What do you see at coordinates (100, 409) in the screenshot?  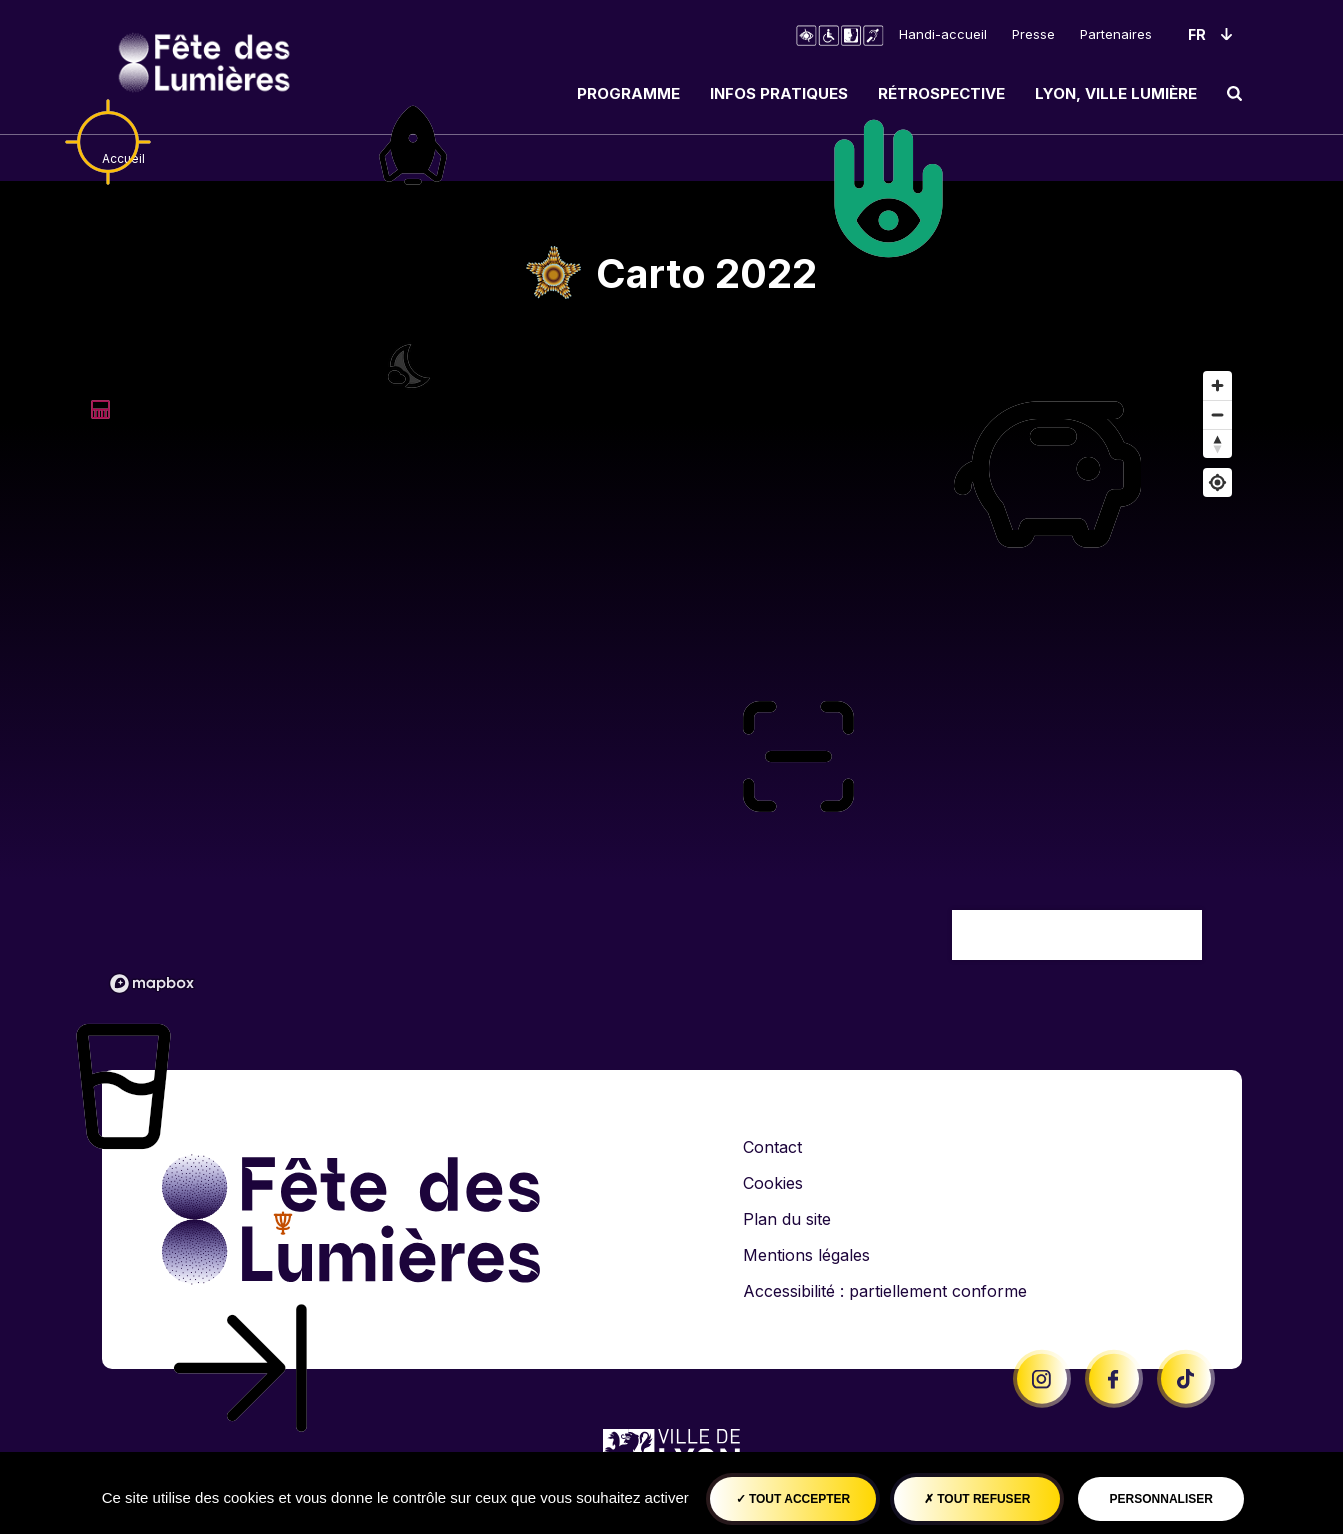 I see `toggle bottom panel visibility` at bounding box center [100, 409].